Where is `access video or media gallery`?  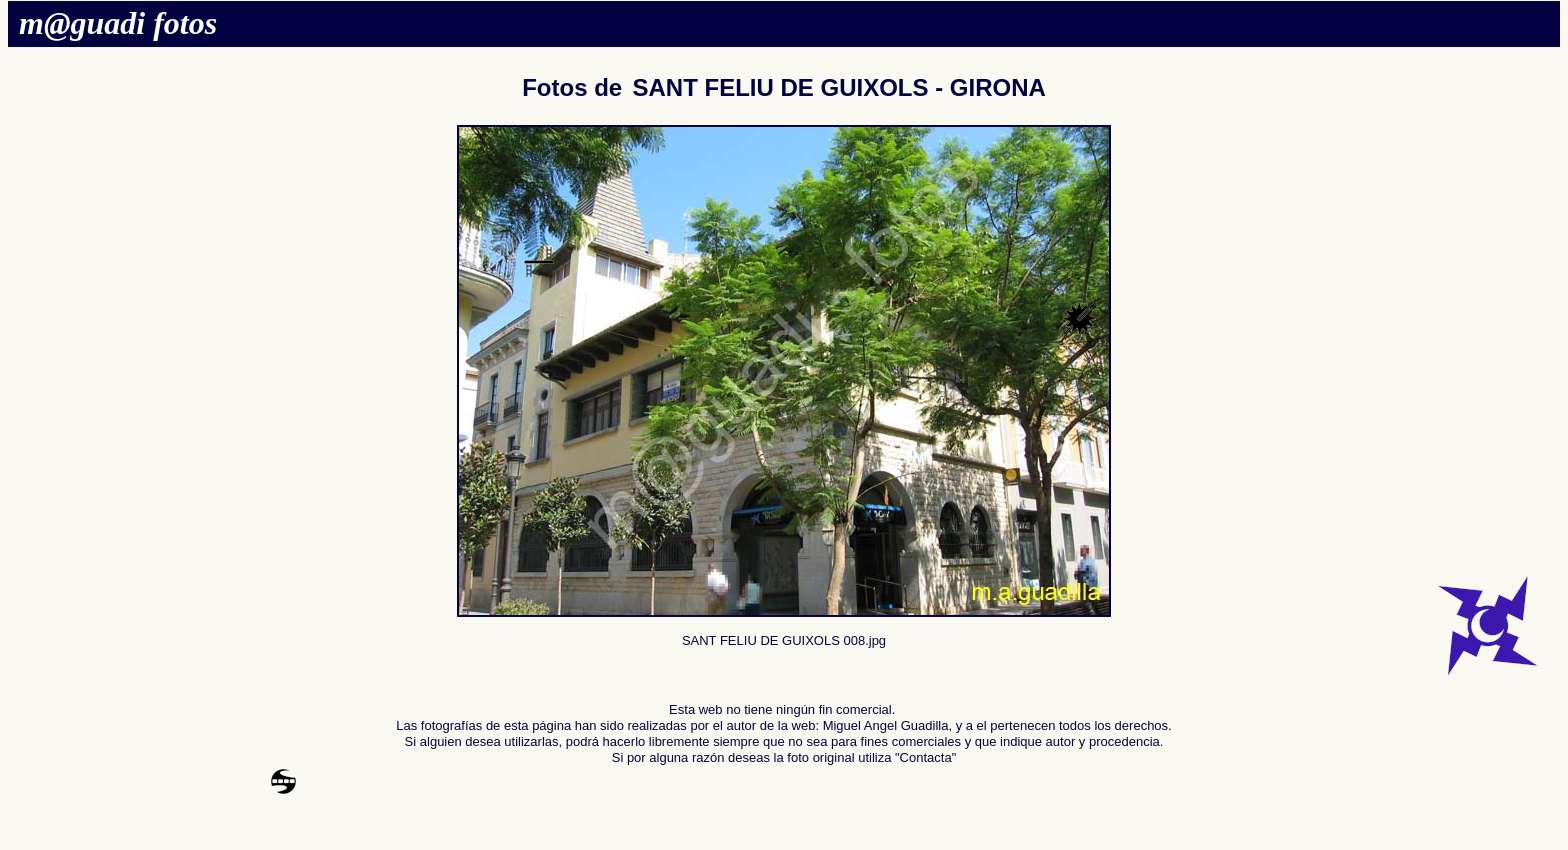 access video or media gallery is located at coordinates (283, 781).